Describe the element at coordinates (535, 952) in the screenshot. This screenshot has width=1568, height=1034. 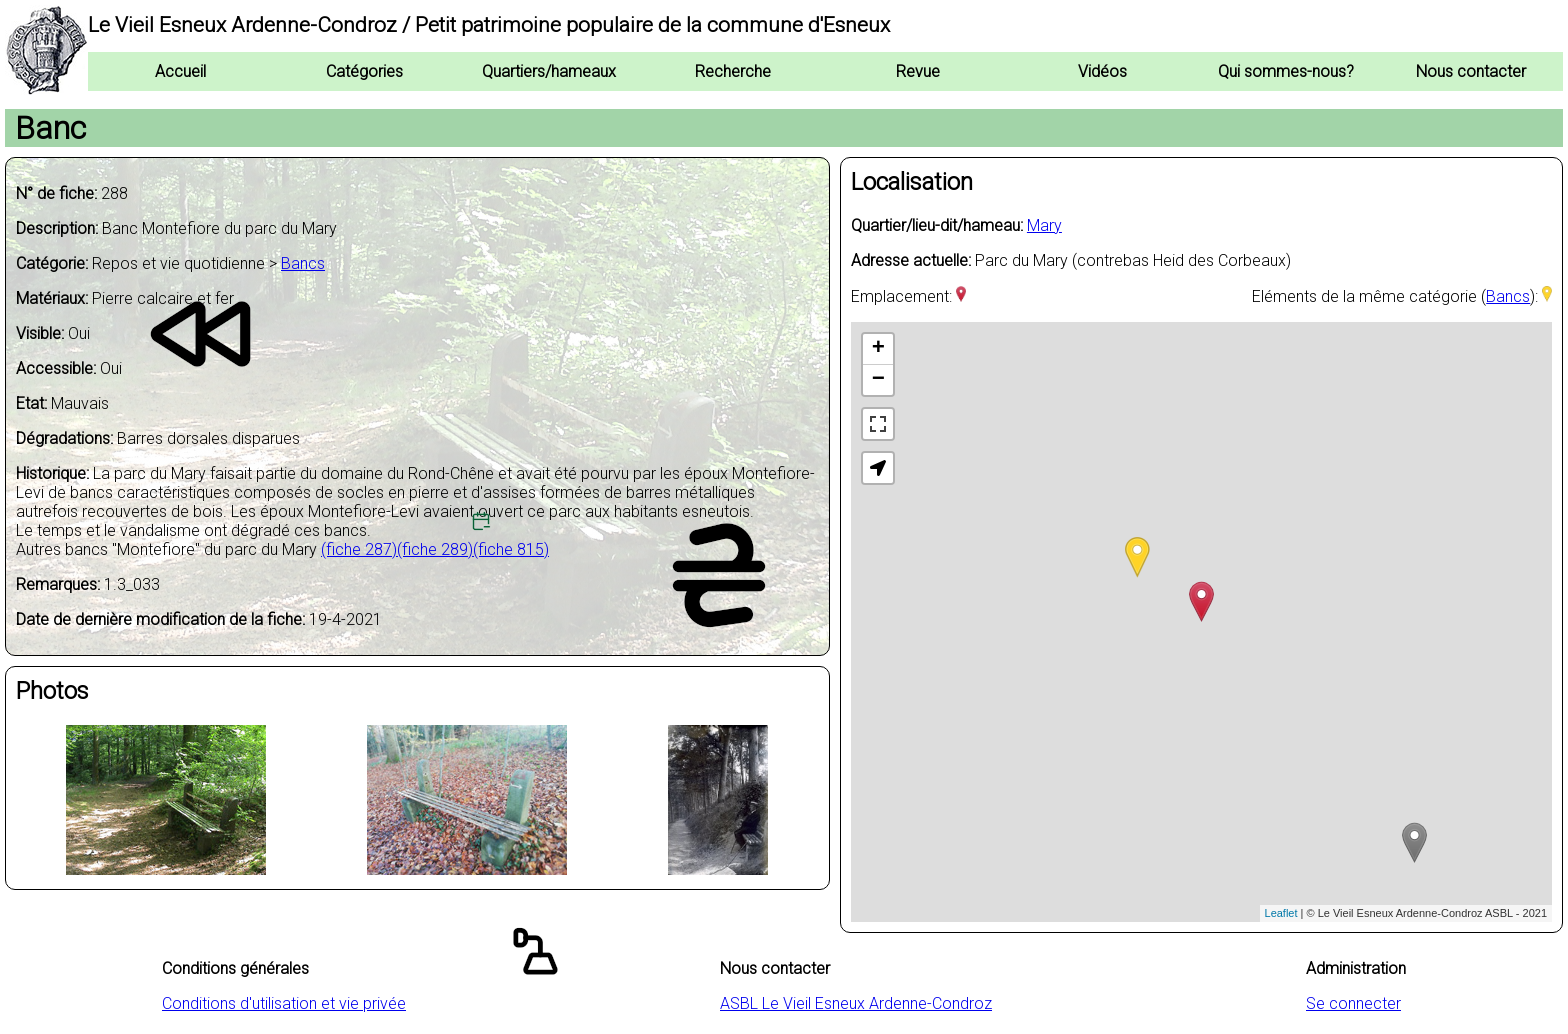
I see `toggle wall lamp or sconce lighting` at that location.